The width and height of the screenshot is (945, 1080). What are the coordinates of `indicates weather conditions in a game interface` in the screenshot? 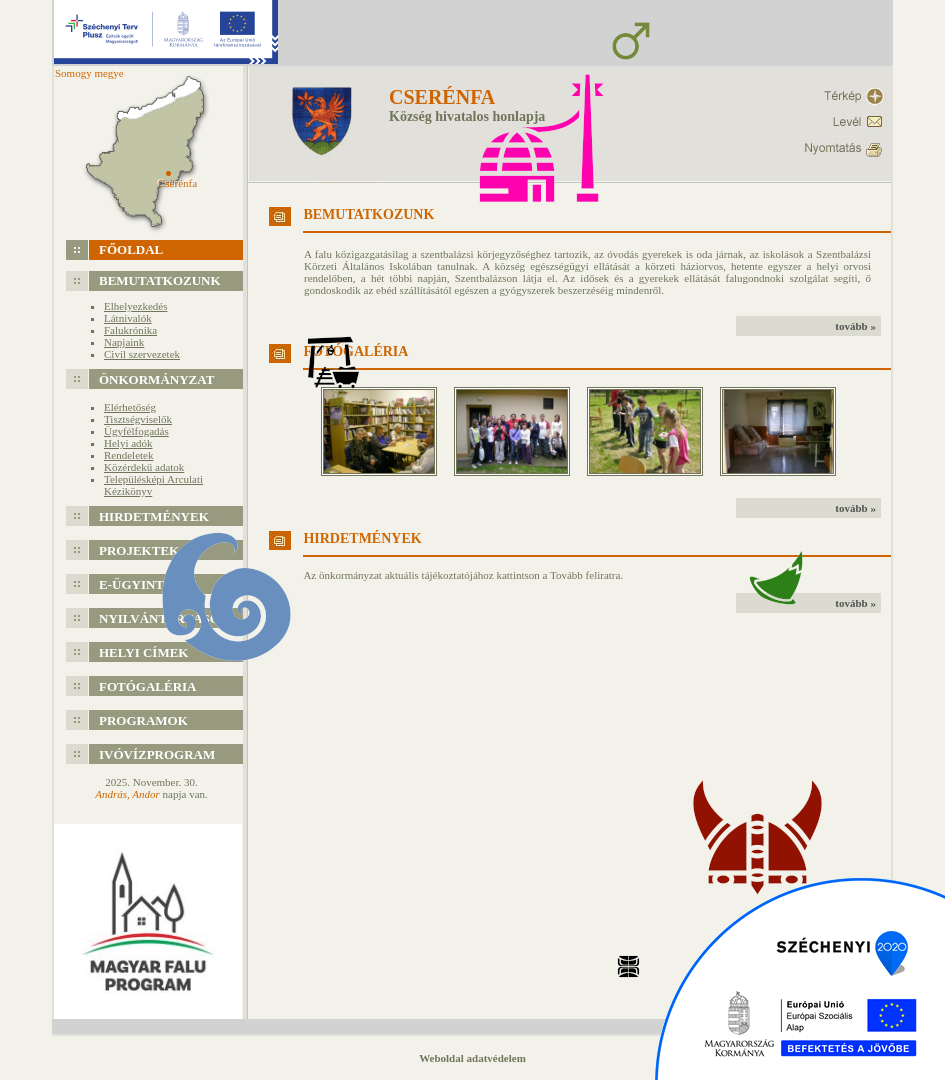 It's located at (226, 597).